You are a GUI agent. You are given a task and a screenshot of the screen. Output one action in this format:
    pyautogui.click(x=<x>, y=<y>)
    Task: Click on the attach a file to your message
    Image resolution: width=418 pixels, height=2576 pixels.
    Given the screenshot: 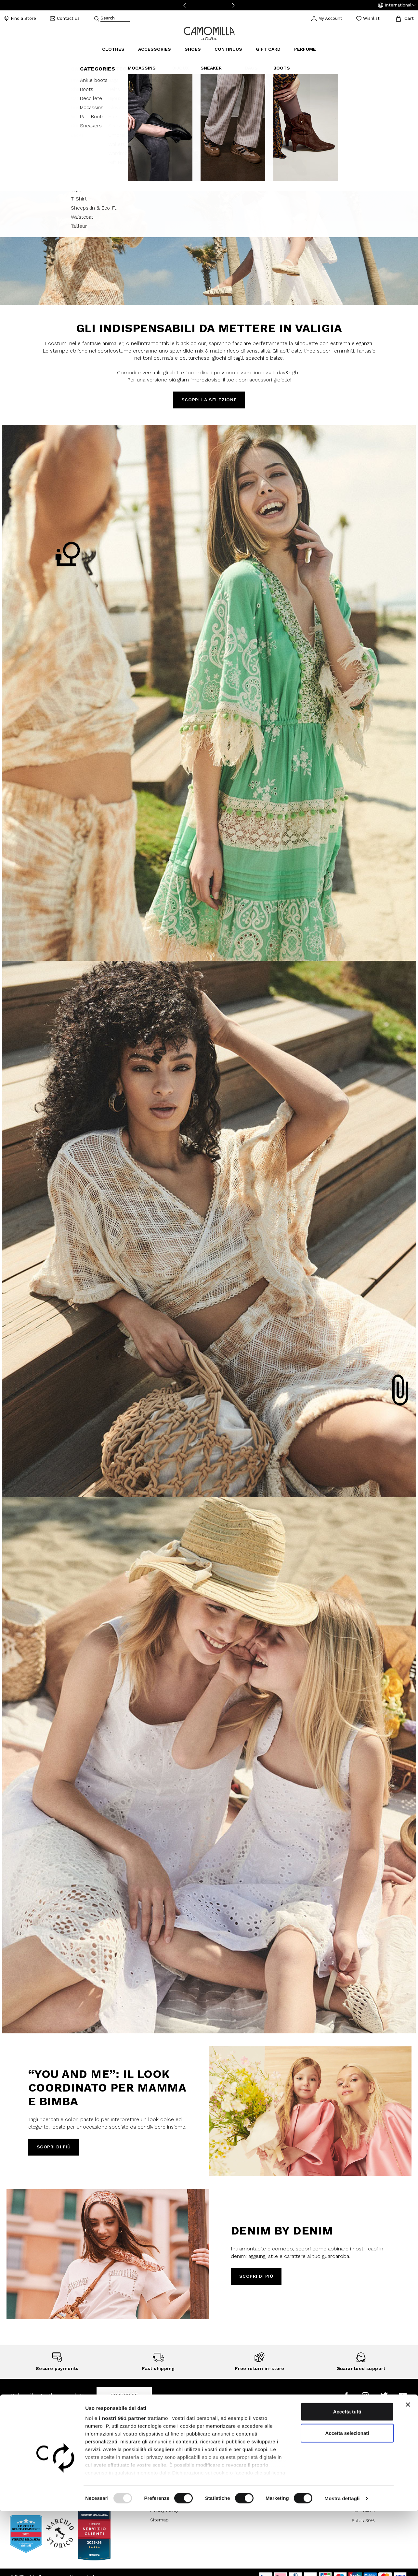 What is the action you would take?
    pyautogui.click(x=399, y=1390)
    